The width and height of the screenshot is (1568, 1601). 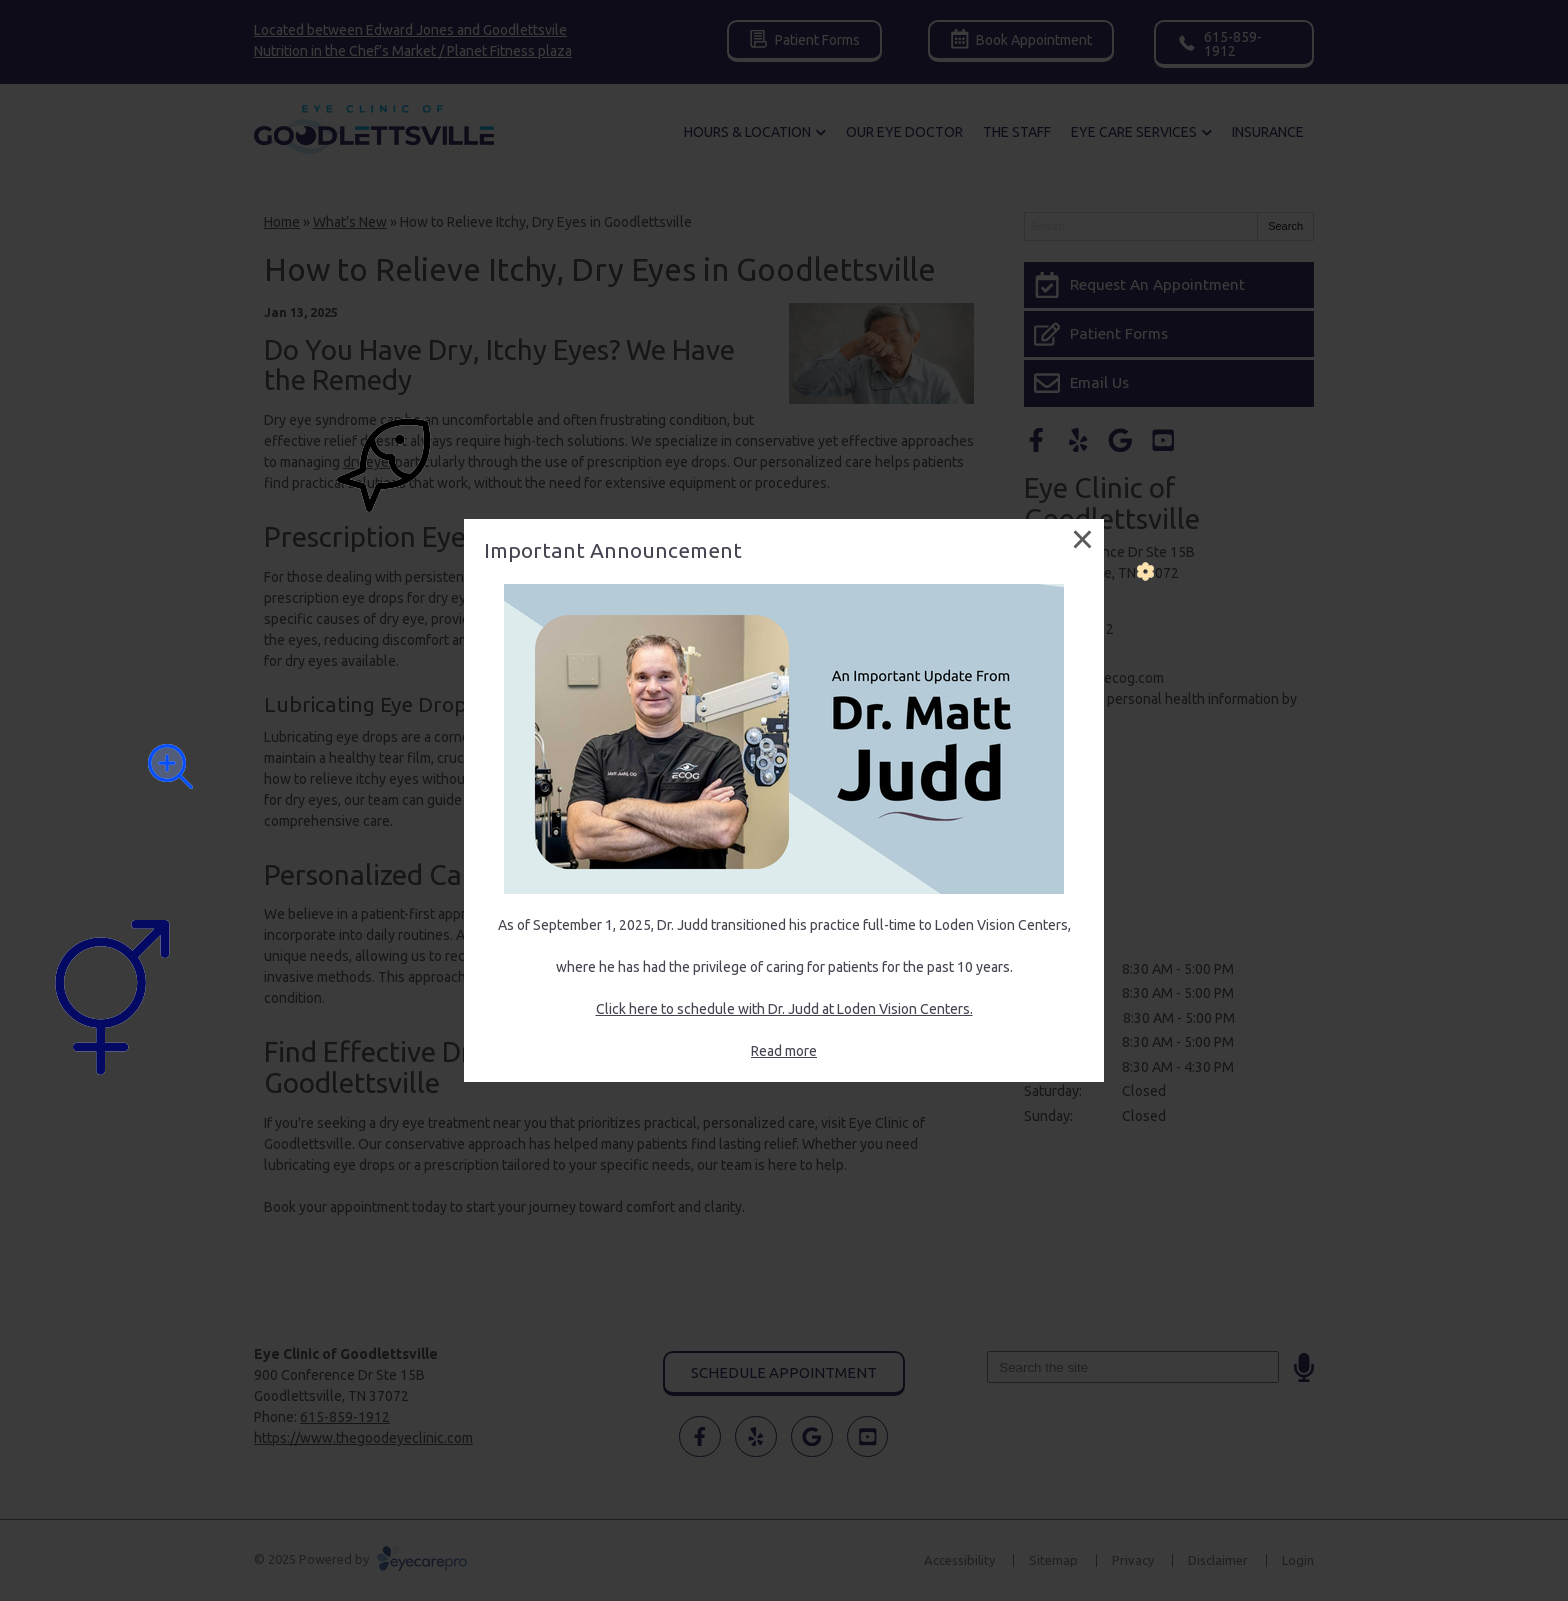 What do you see at coordinates (106, 994) in the screenshot?
I see `indicates intersex gender identity option` at bounding box center [106, 994].